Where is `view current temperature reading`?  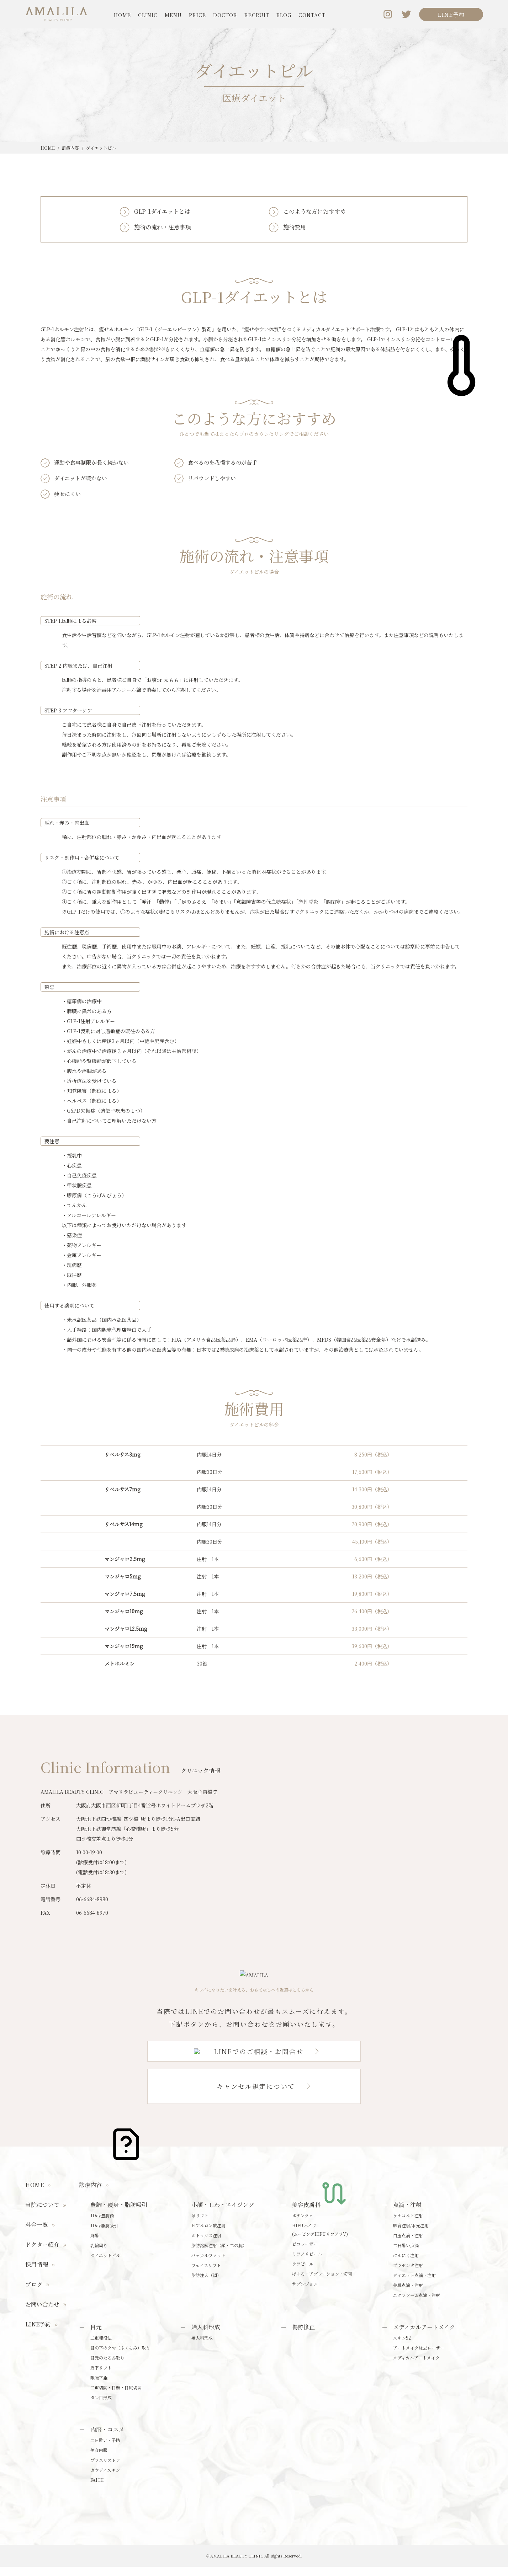 view current temperature reading is located at coordinates (461, 365).